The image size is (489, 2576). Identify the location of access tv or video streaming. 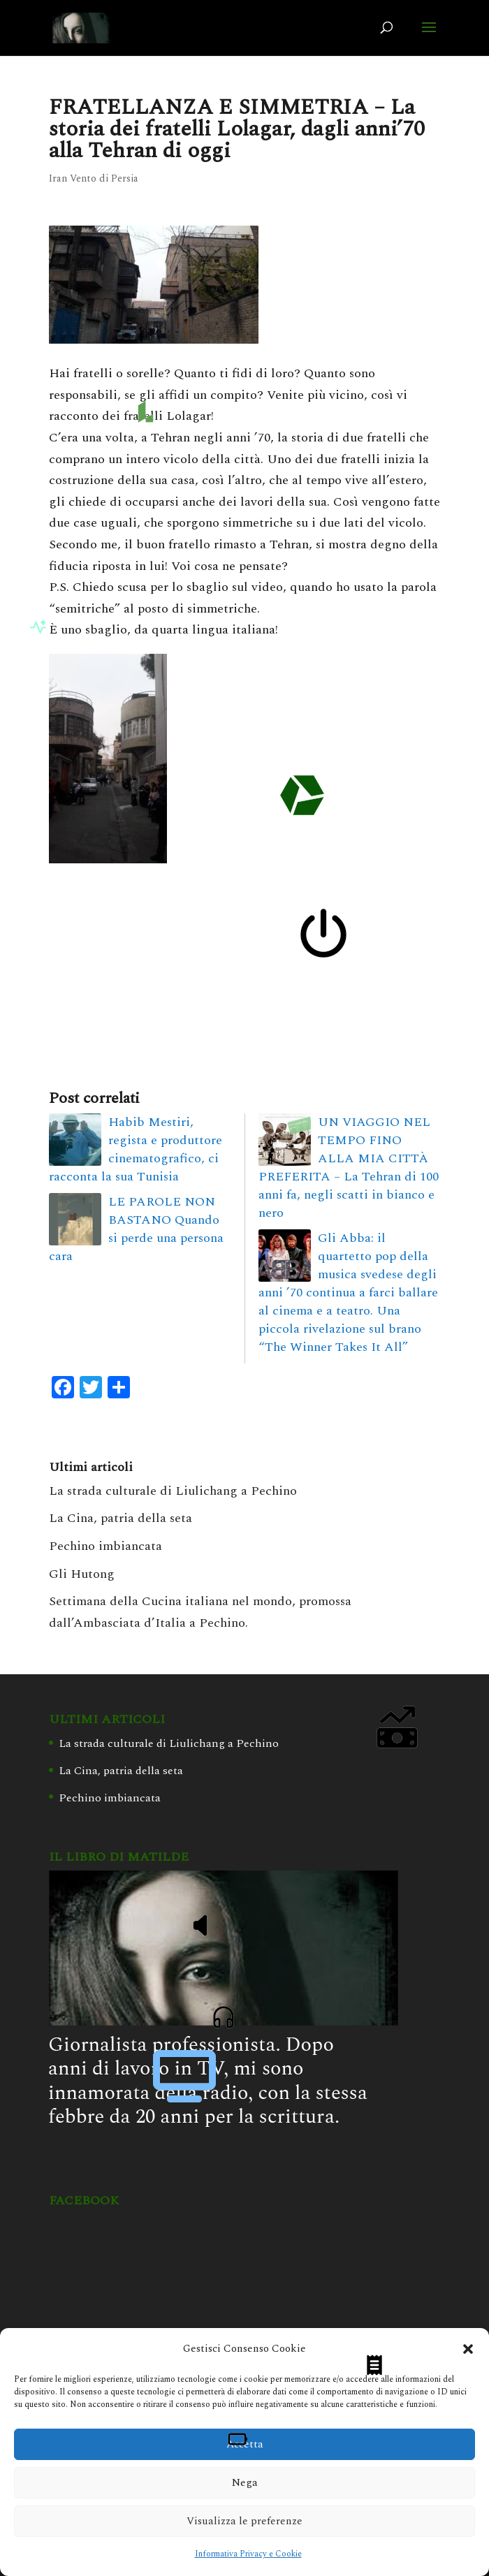
(184, 2074).